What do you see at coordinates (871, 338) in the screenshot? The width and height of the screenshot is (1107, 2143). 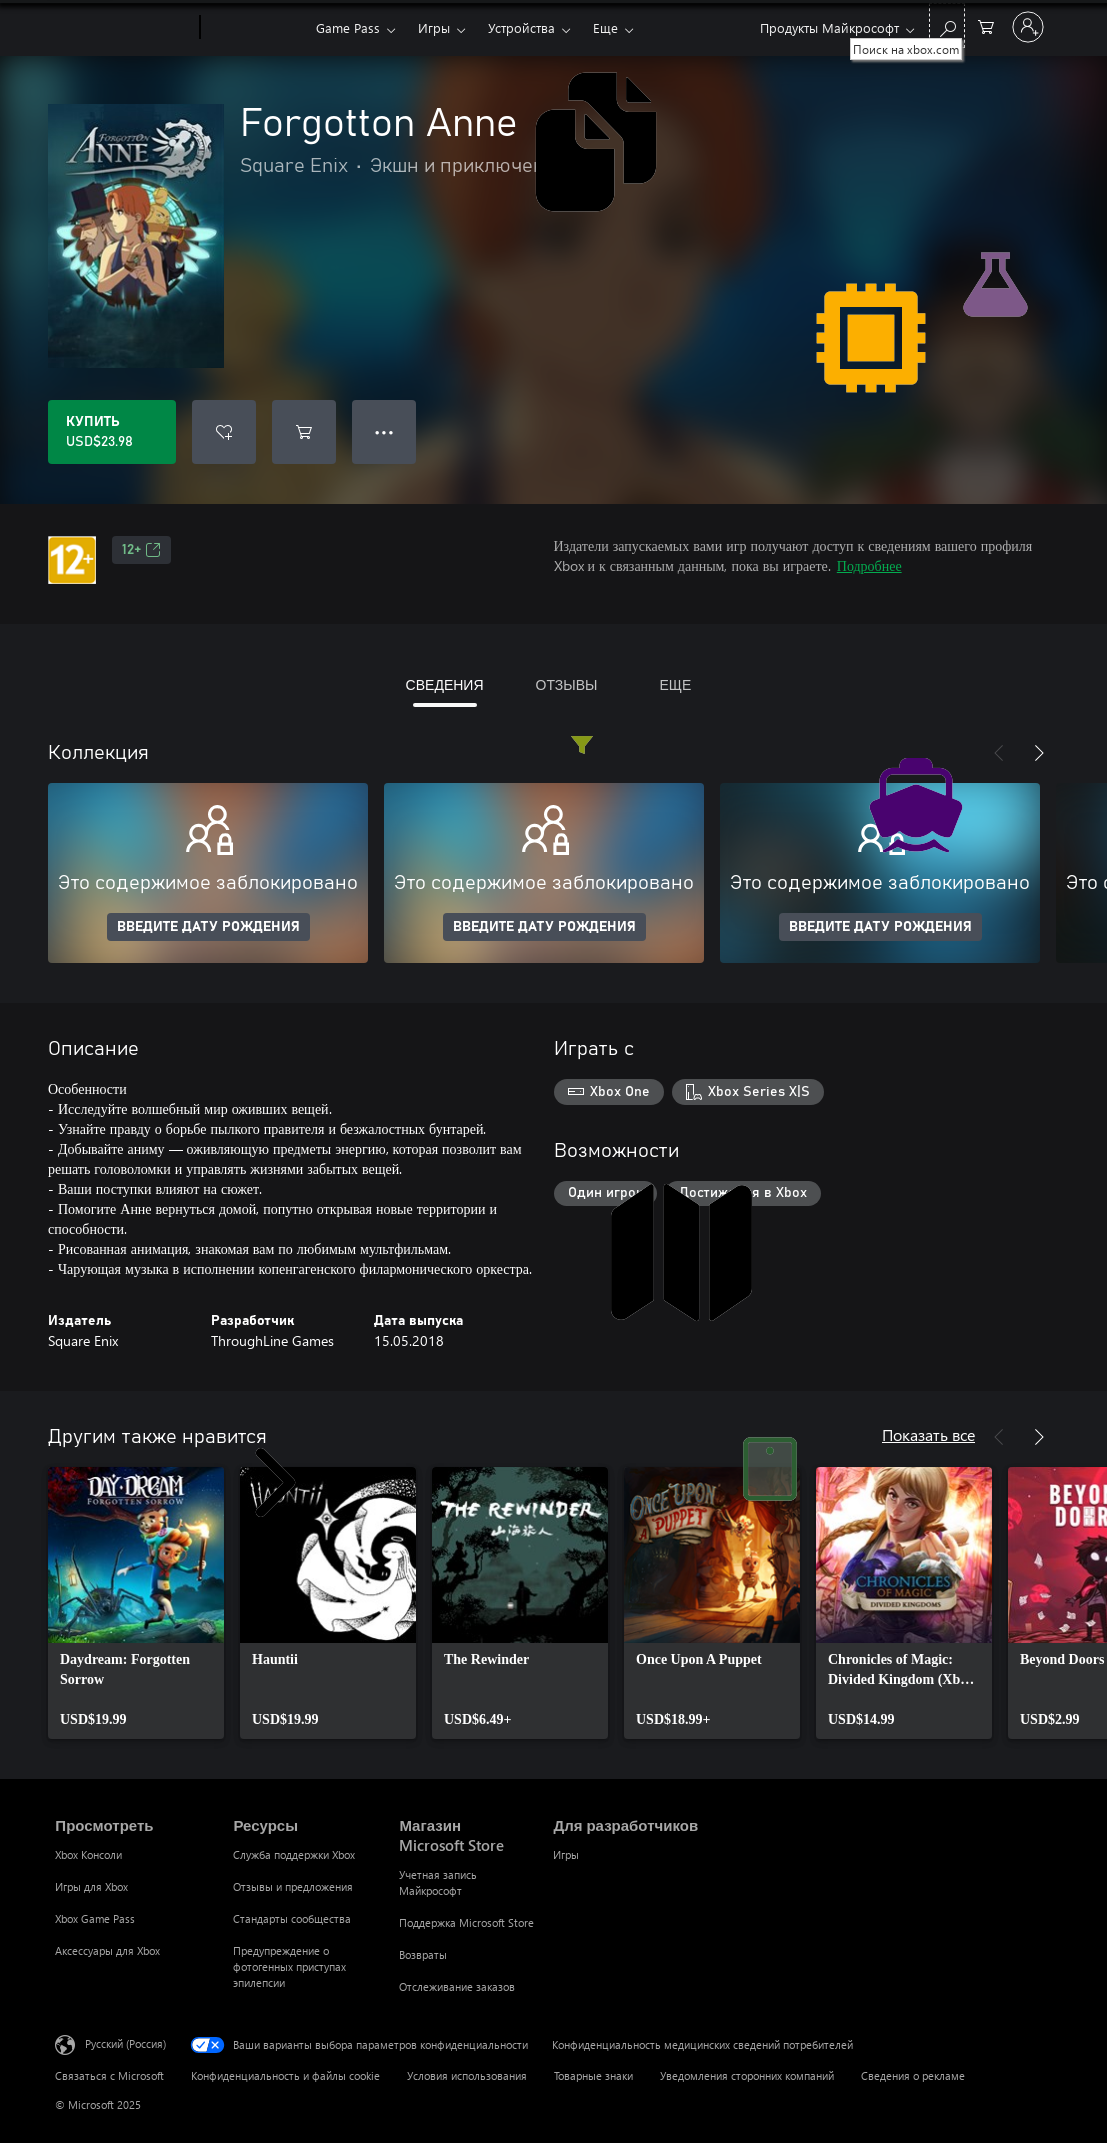 I see `view hardware or processor information` at bounding box center [871, 338].